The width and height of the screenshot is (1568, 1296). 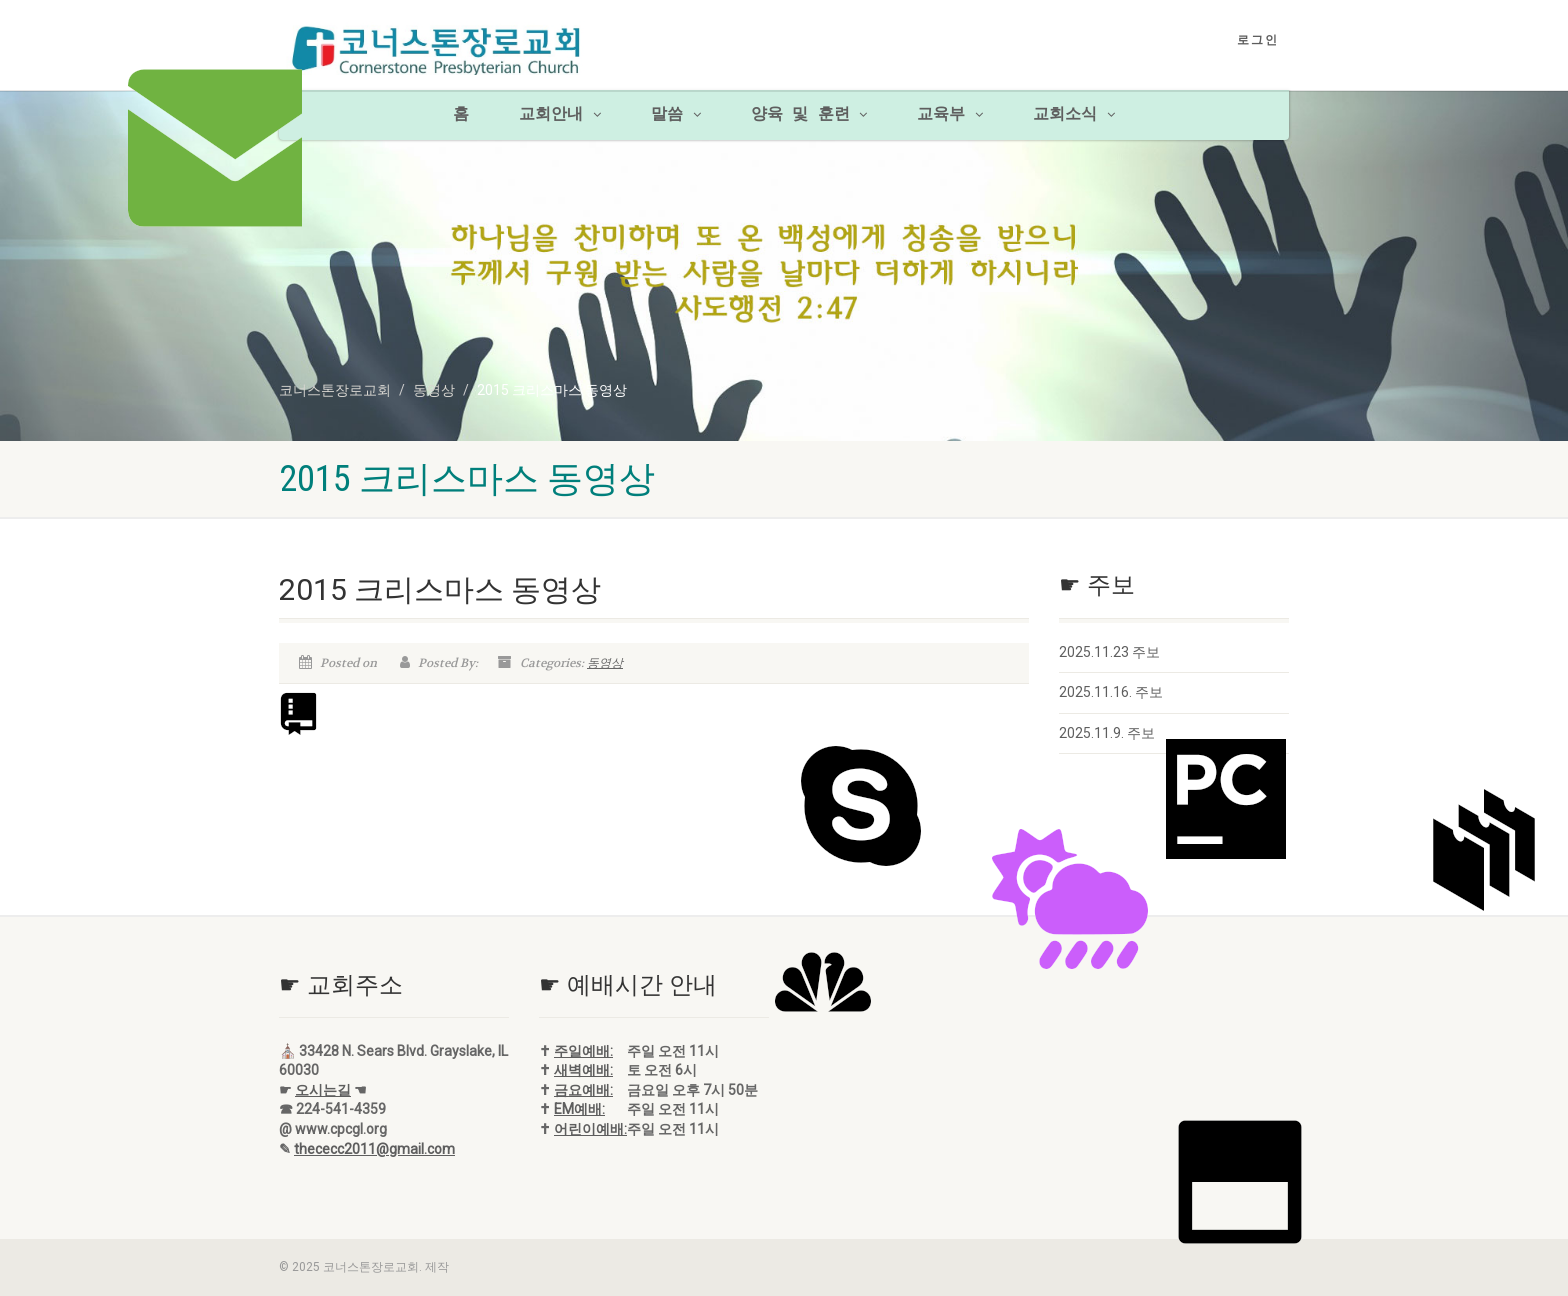 What do you see at coordinates (1226, 799) in the screenshot?
I see `open PyCharm IDE` at bounding box center [1226, 799].